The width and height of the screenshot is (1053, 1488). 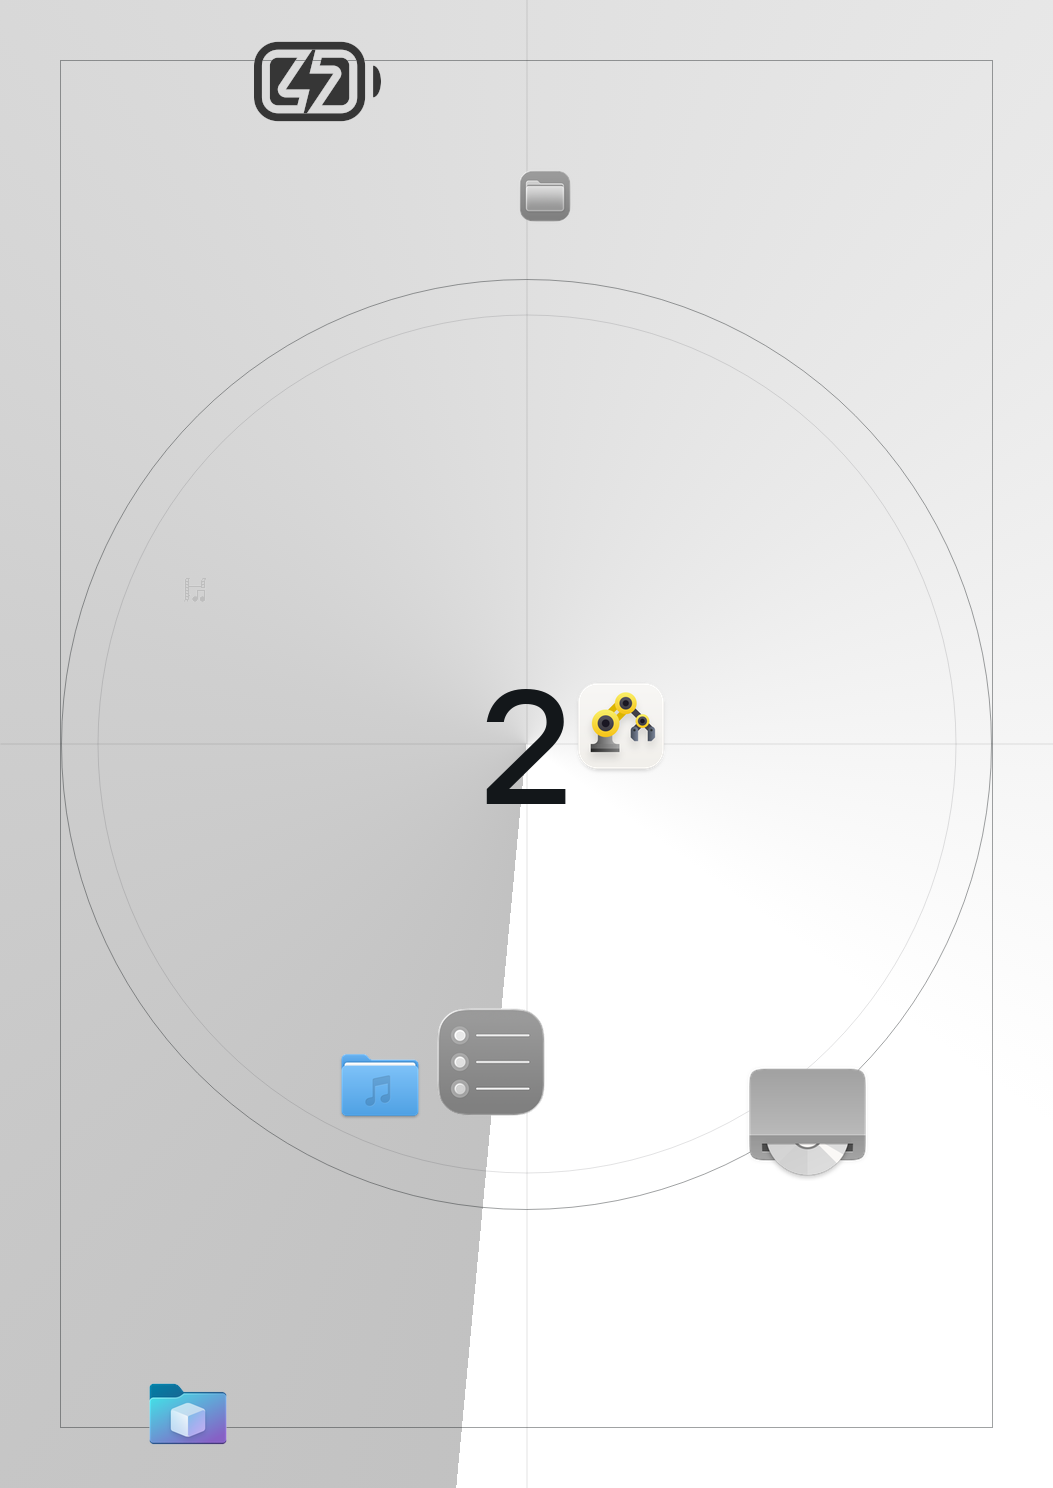 What do you see at coordinates (188, 1416) in the screenshot?
I see `open the 3D objects folder` at bounding box center [188, 1416].